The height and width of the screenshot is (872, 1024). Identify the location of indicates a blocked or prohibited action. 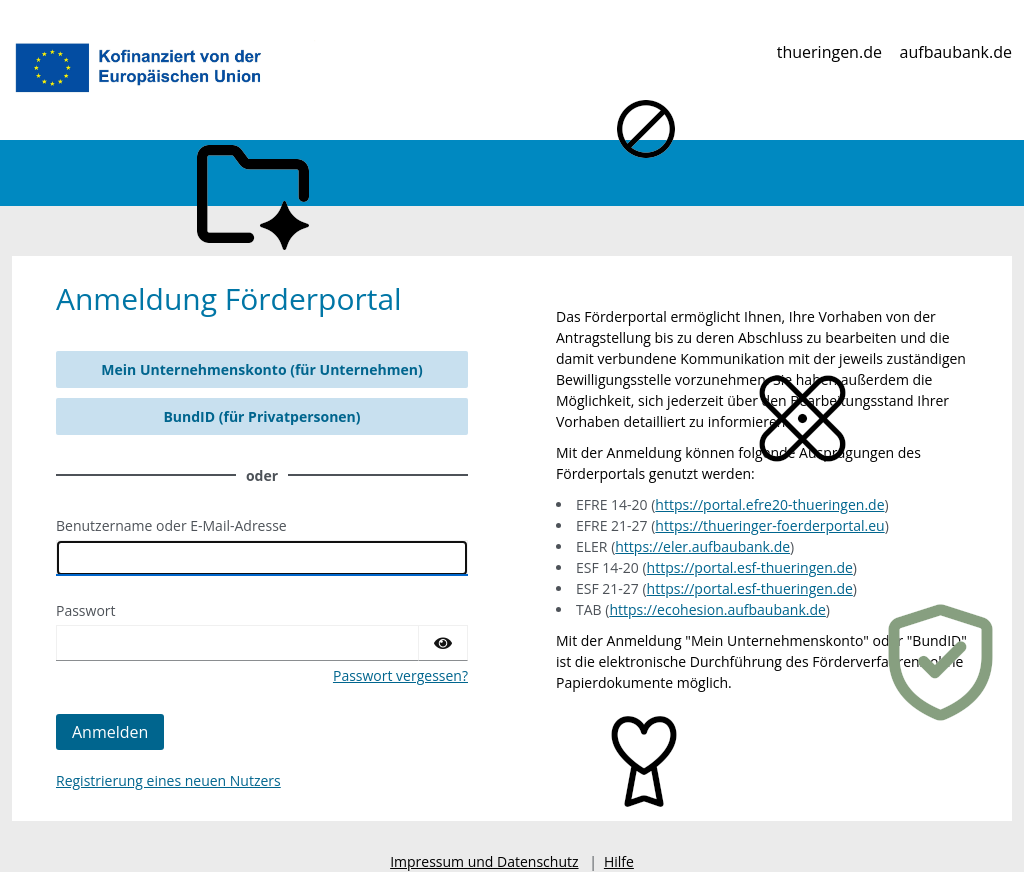
(646, 129).